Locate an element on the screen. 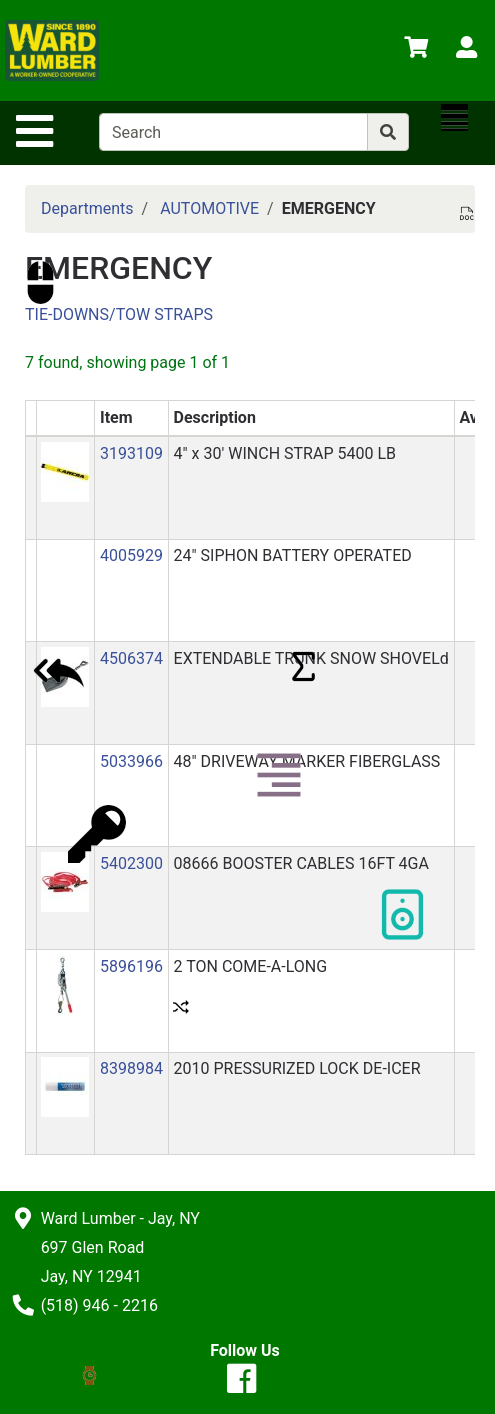 The width and height of the screenshot is (495, 1414). indicates mouse input is available or required is located at coordinates (40, 282).